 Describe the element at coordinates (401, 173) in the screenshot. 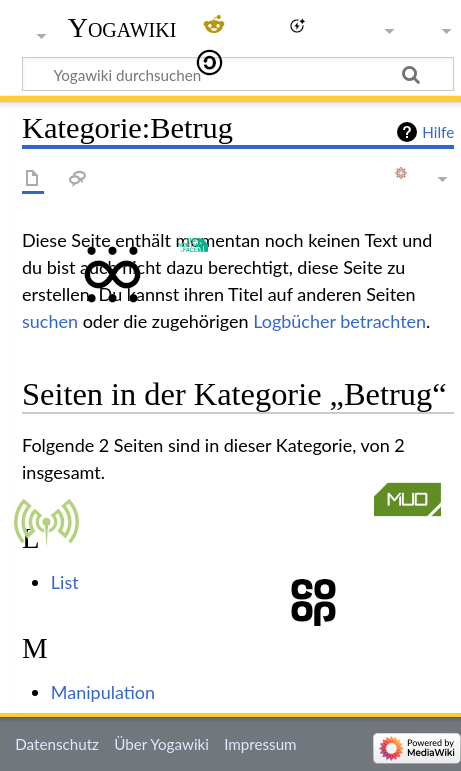

I see `centos linux distribution logo` at that location.